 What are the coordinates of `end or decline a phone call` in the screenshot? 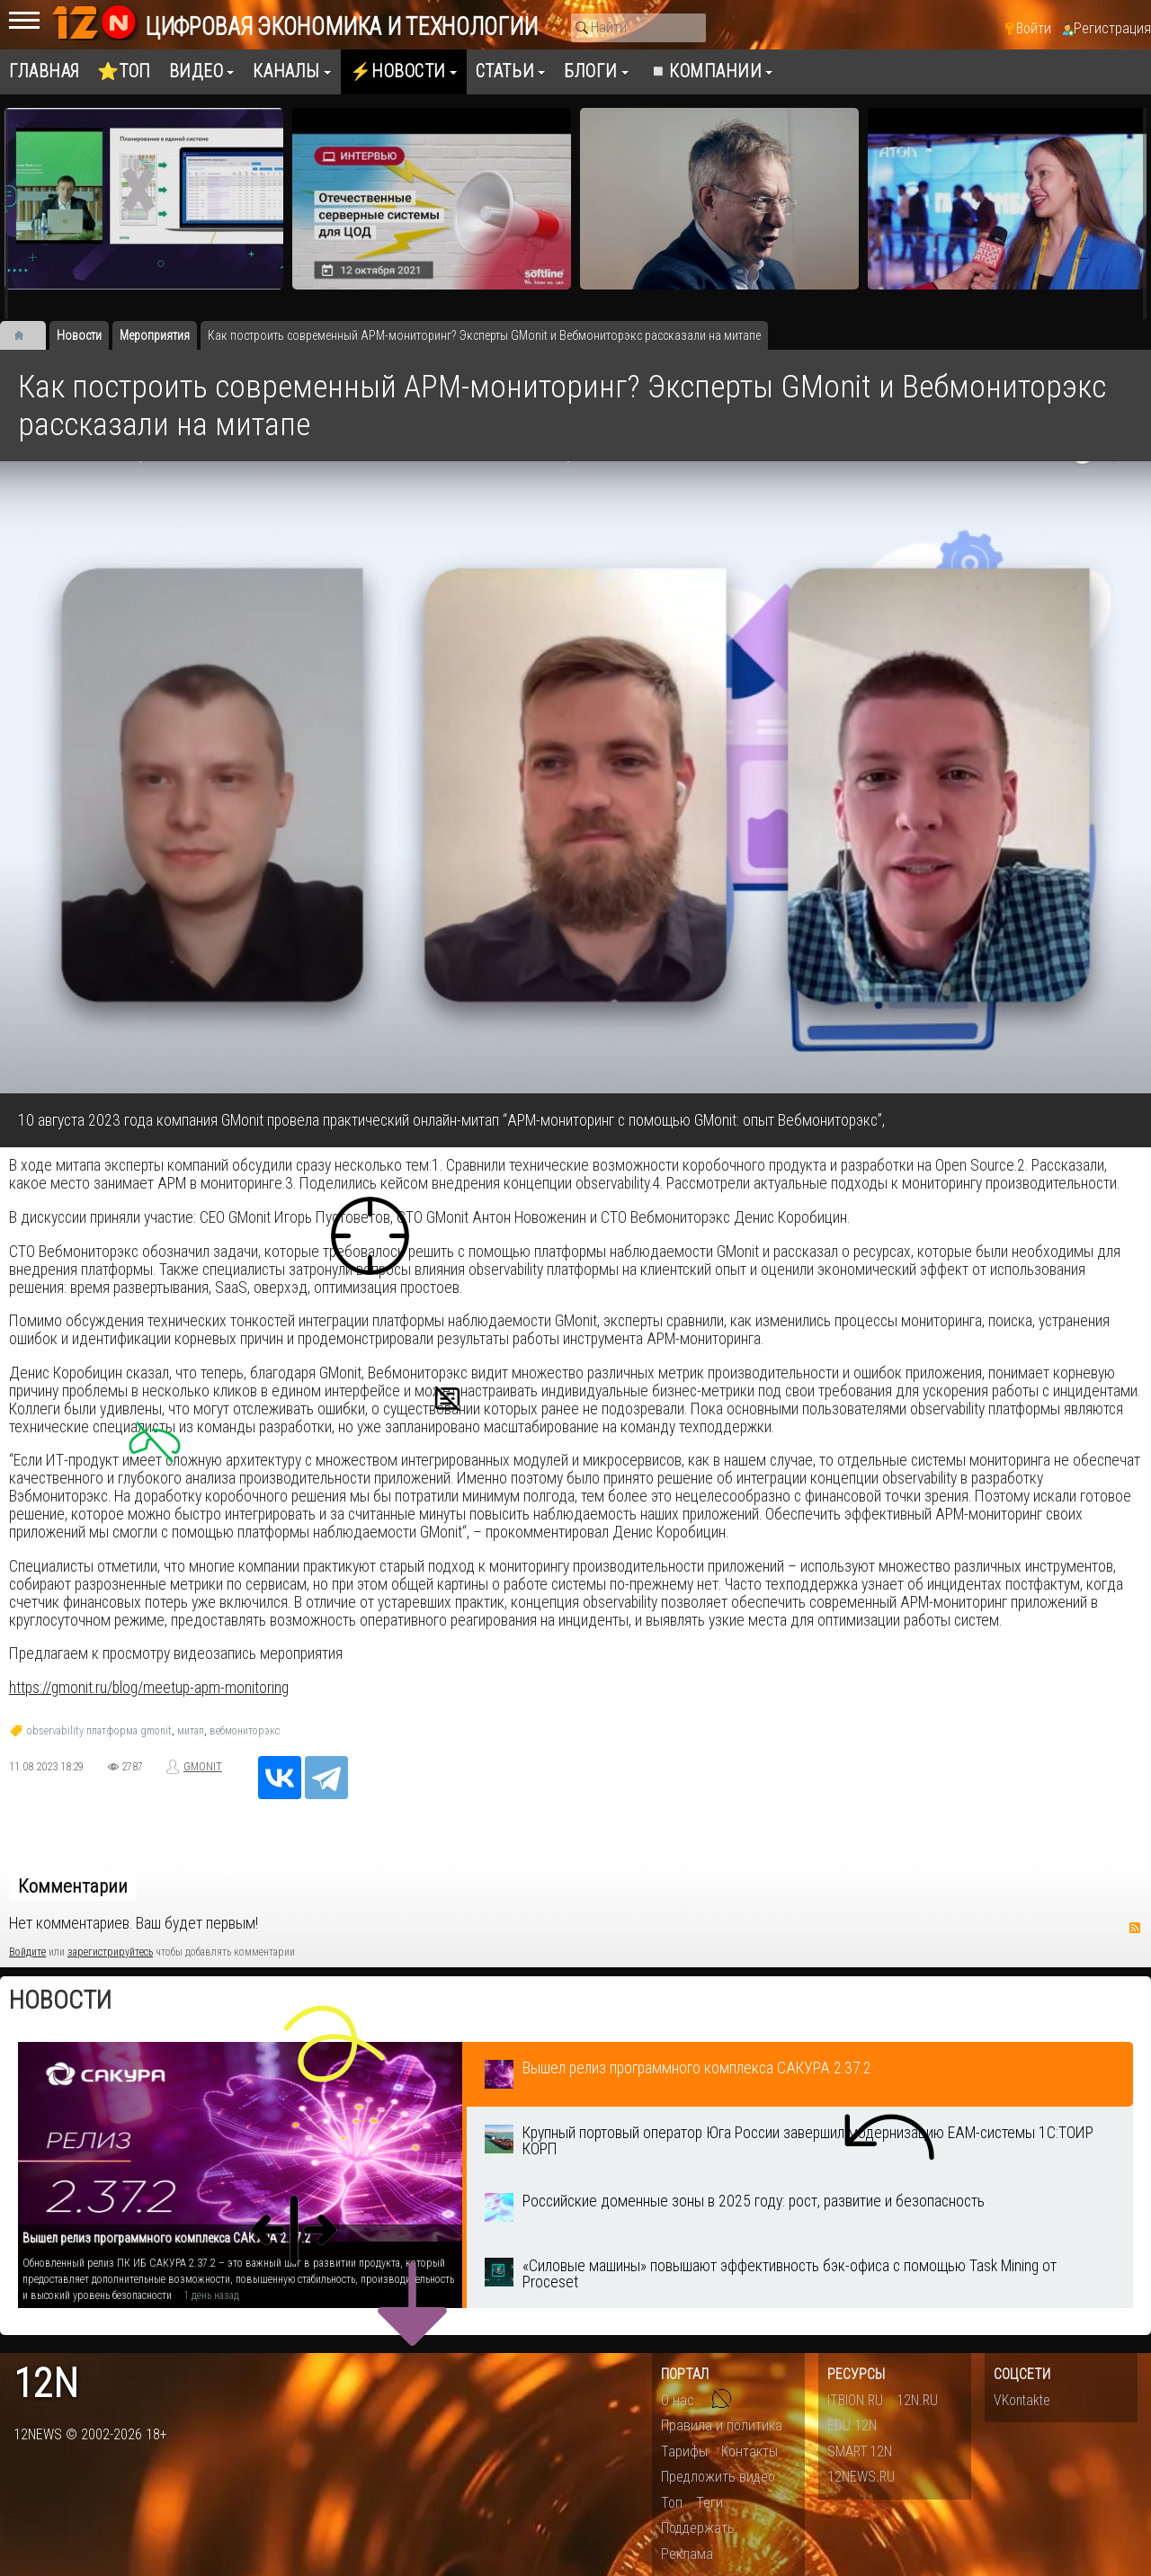 It's located at (155, 1442).